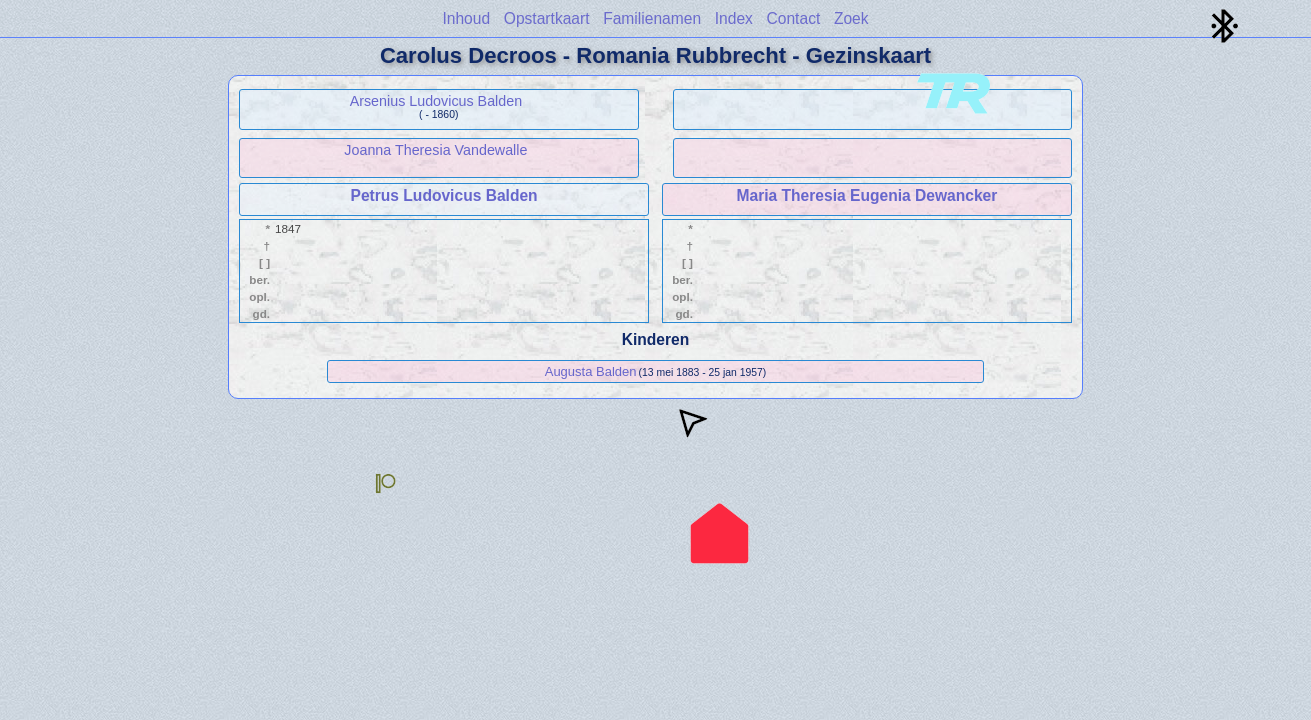  I want to click on connect to a bluetooth device, so click(1223, 26).